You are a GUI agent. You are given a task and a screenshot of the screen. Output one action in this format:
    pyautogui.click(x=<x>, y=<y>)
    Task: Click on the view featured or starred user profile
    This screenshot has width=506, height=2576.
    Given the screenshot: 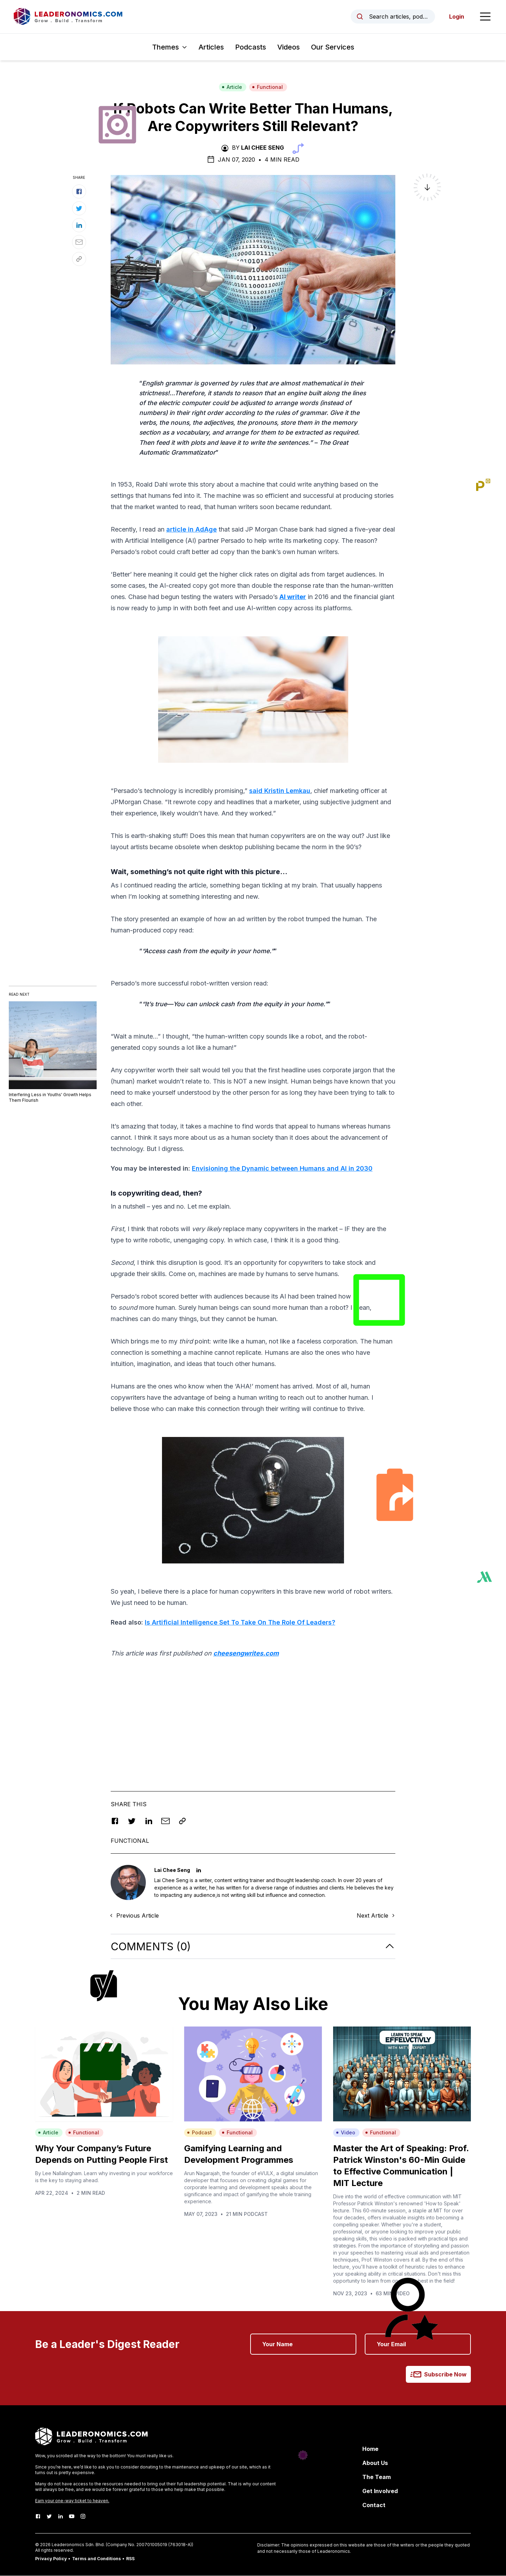 What is the action you would take?
    pyautogui.click(x=408, y=2309)
    